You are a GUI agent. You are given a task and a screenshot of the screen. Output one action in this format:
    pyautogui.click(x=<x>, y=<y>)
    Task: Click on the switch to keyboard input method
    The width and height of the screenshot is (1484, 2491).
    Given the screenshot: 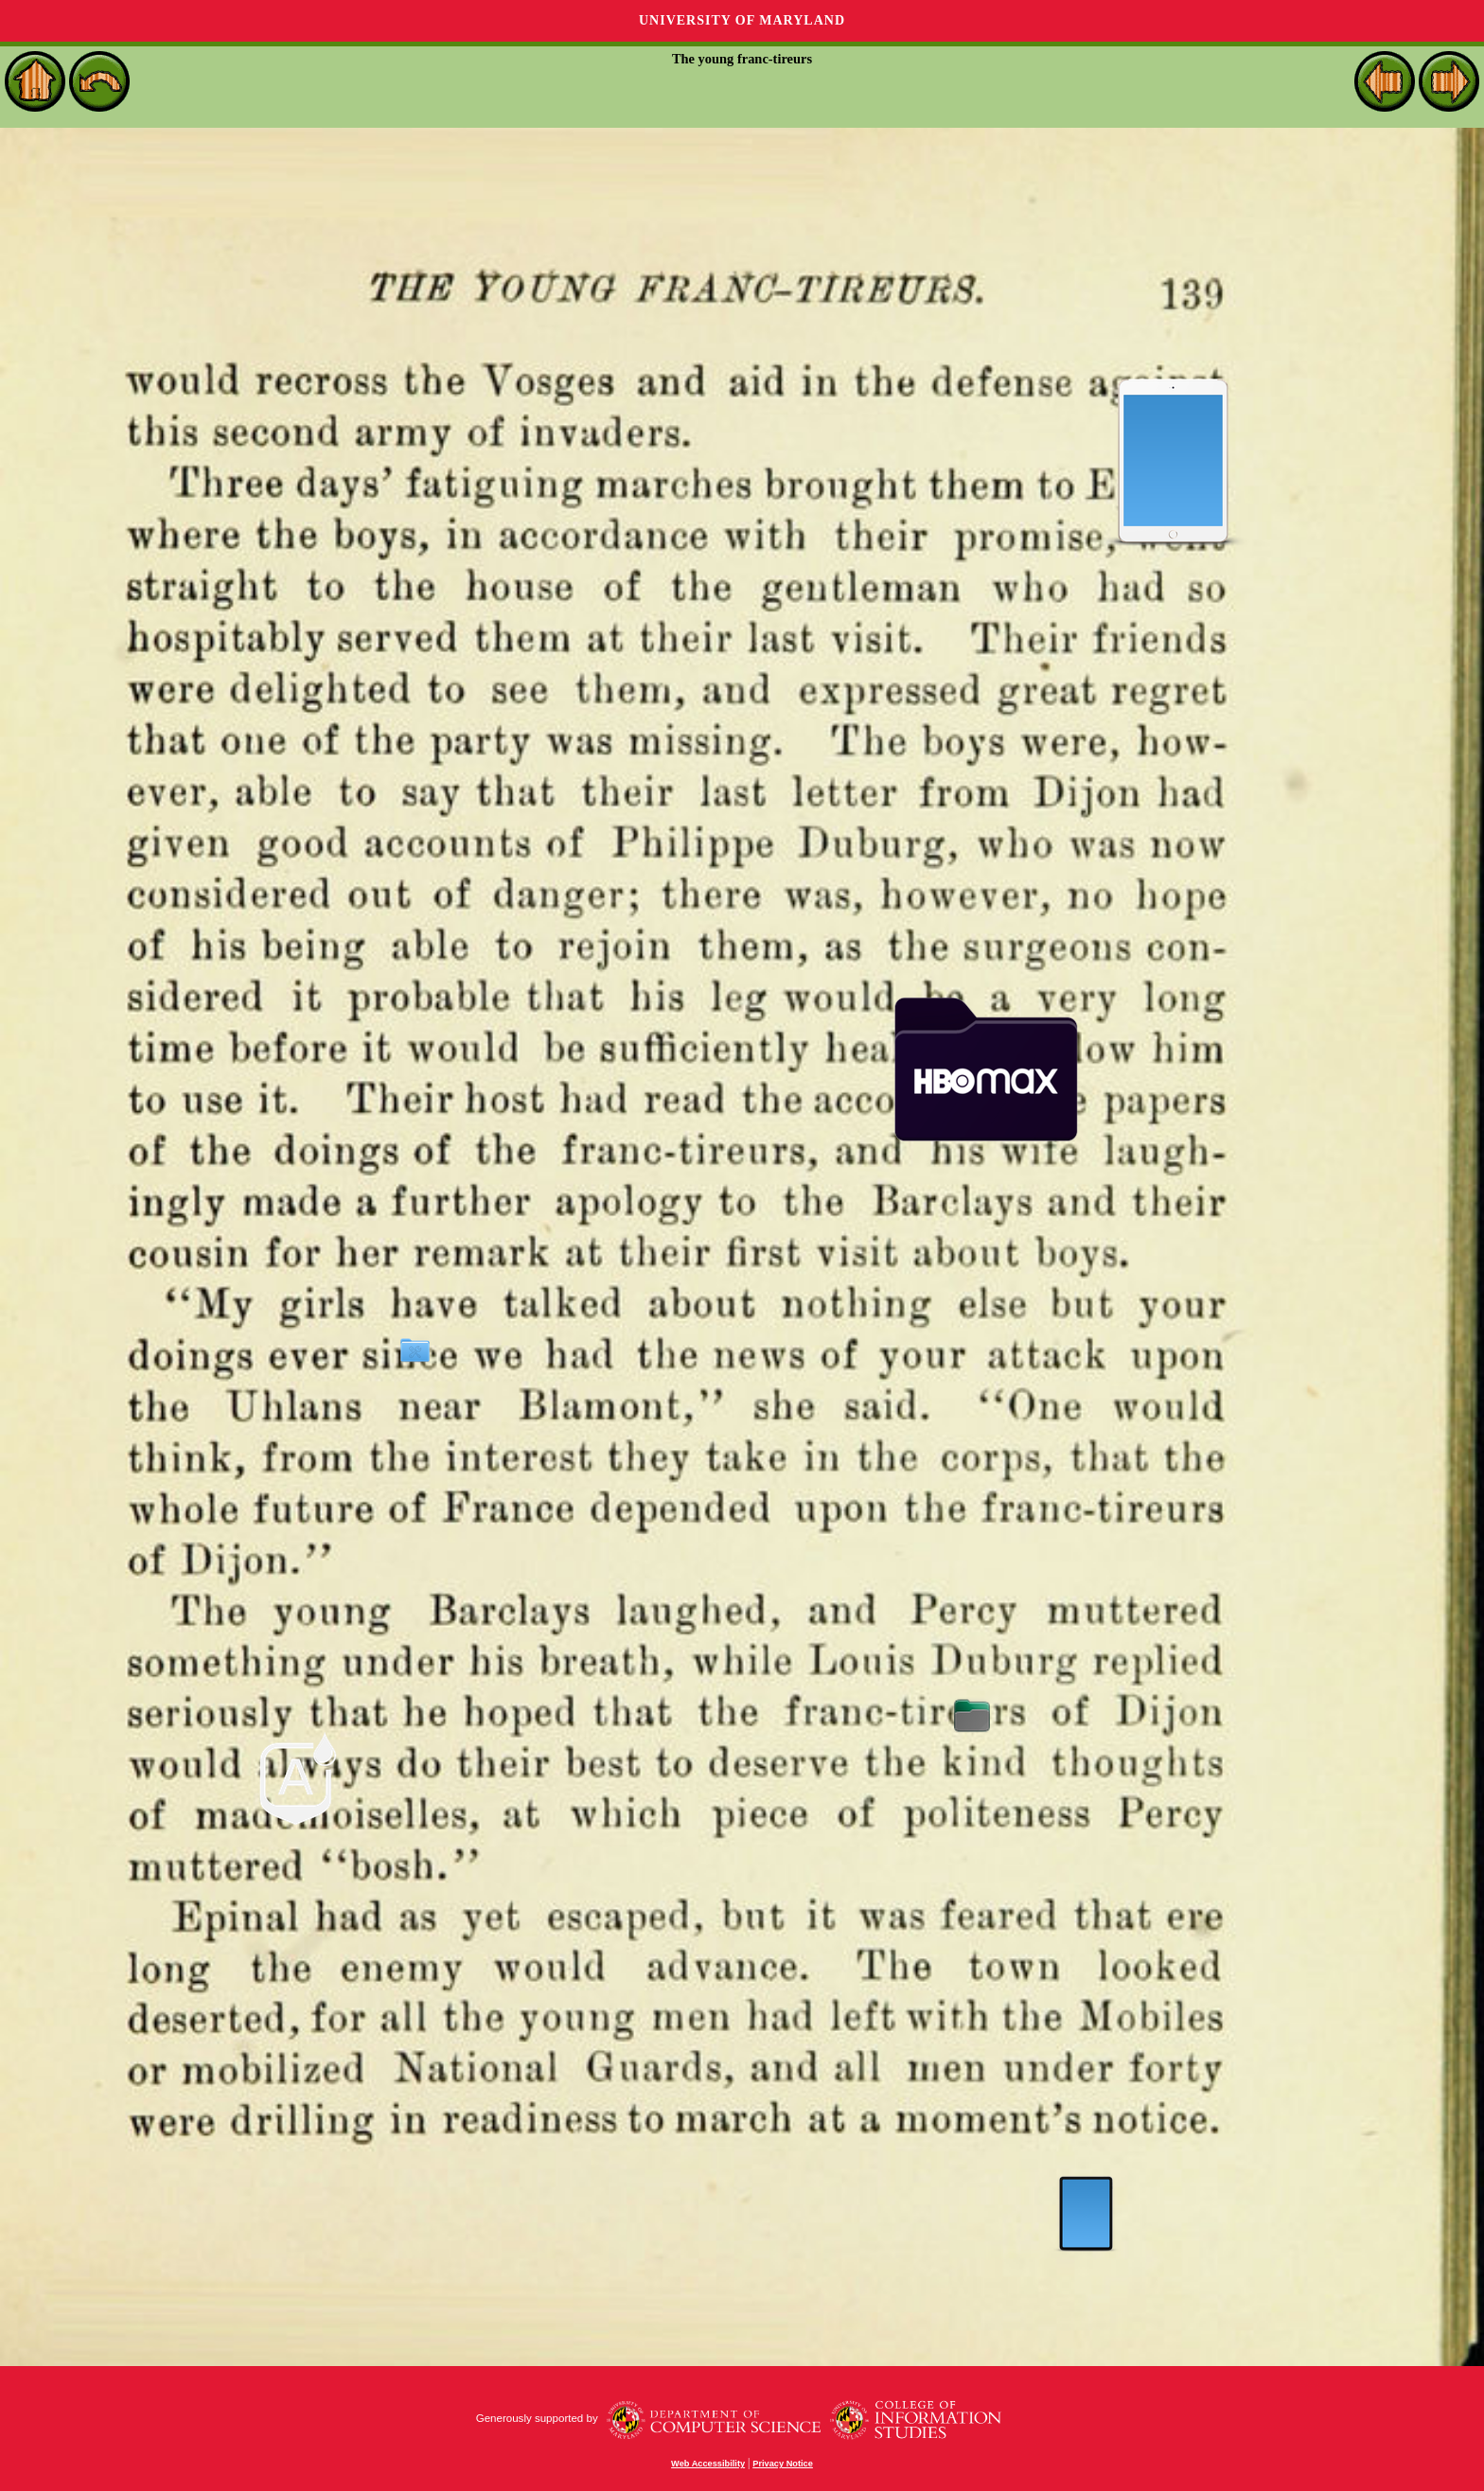 What is the action you would take?
    pyautogui.click(x=298, y=1778)
    